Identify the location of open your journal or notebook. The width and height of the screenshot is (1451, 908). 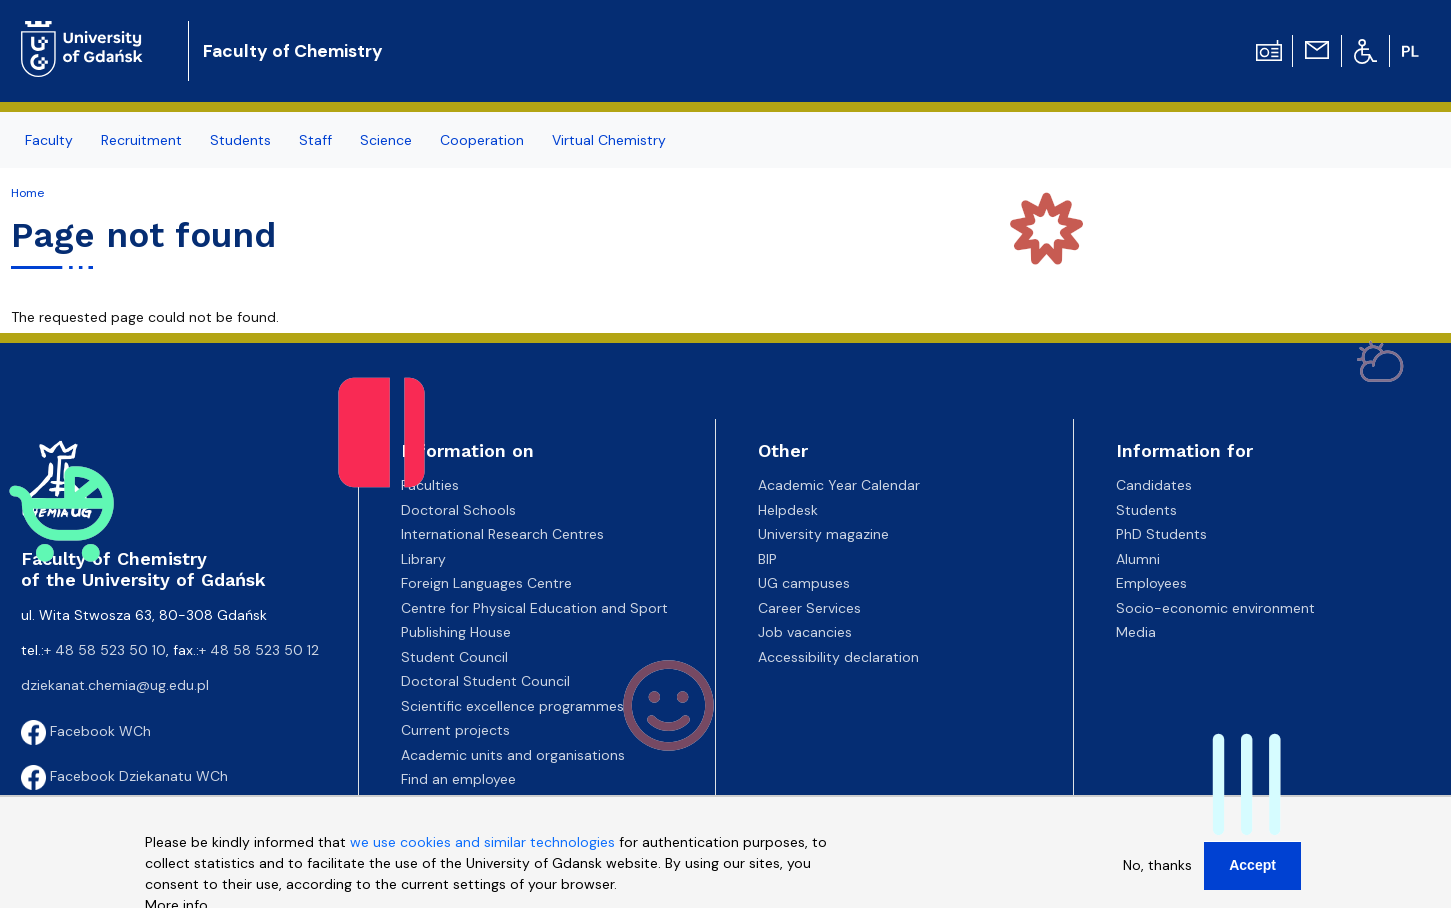
(381, 432).